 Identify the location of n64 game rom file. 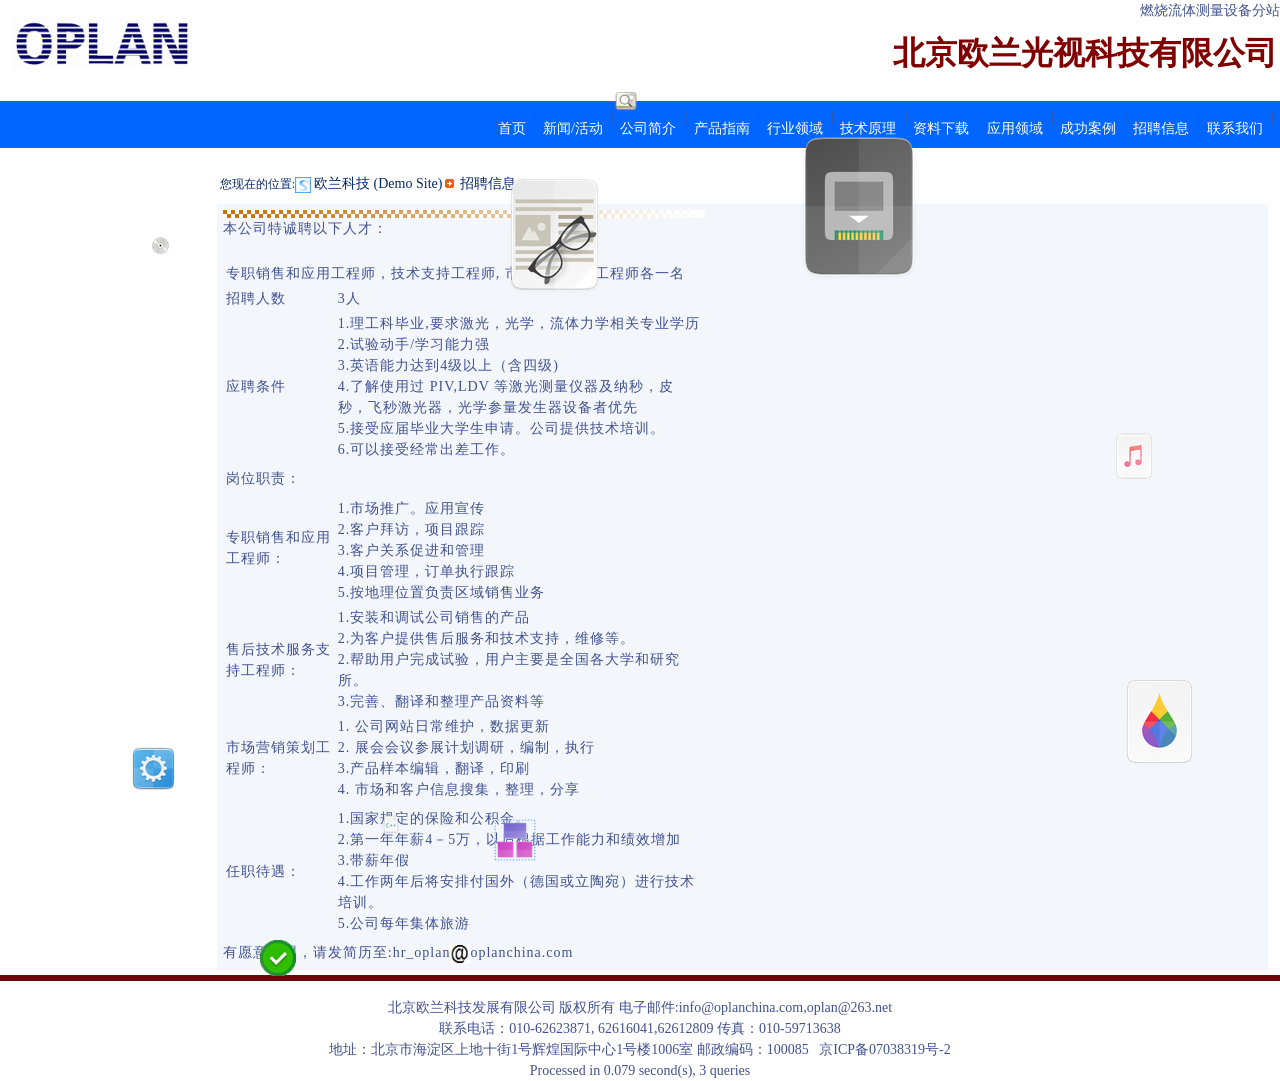
(859, 206).